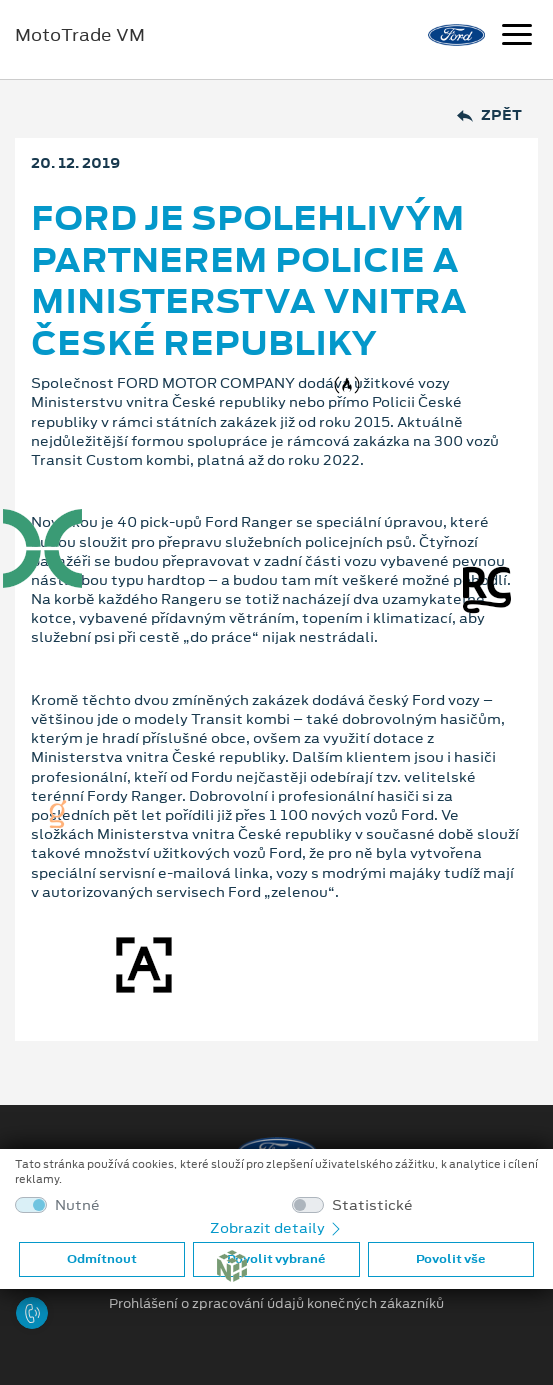 The height and width of the screenshot is (1385, 553). What do you see at coordinates (58, 814) in the screenshot?
I see `open Goodreads app` at bounding box center [58, 814].